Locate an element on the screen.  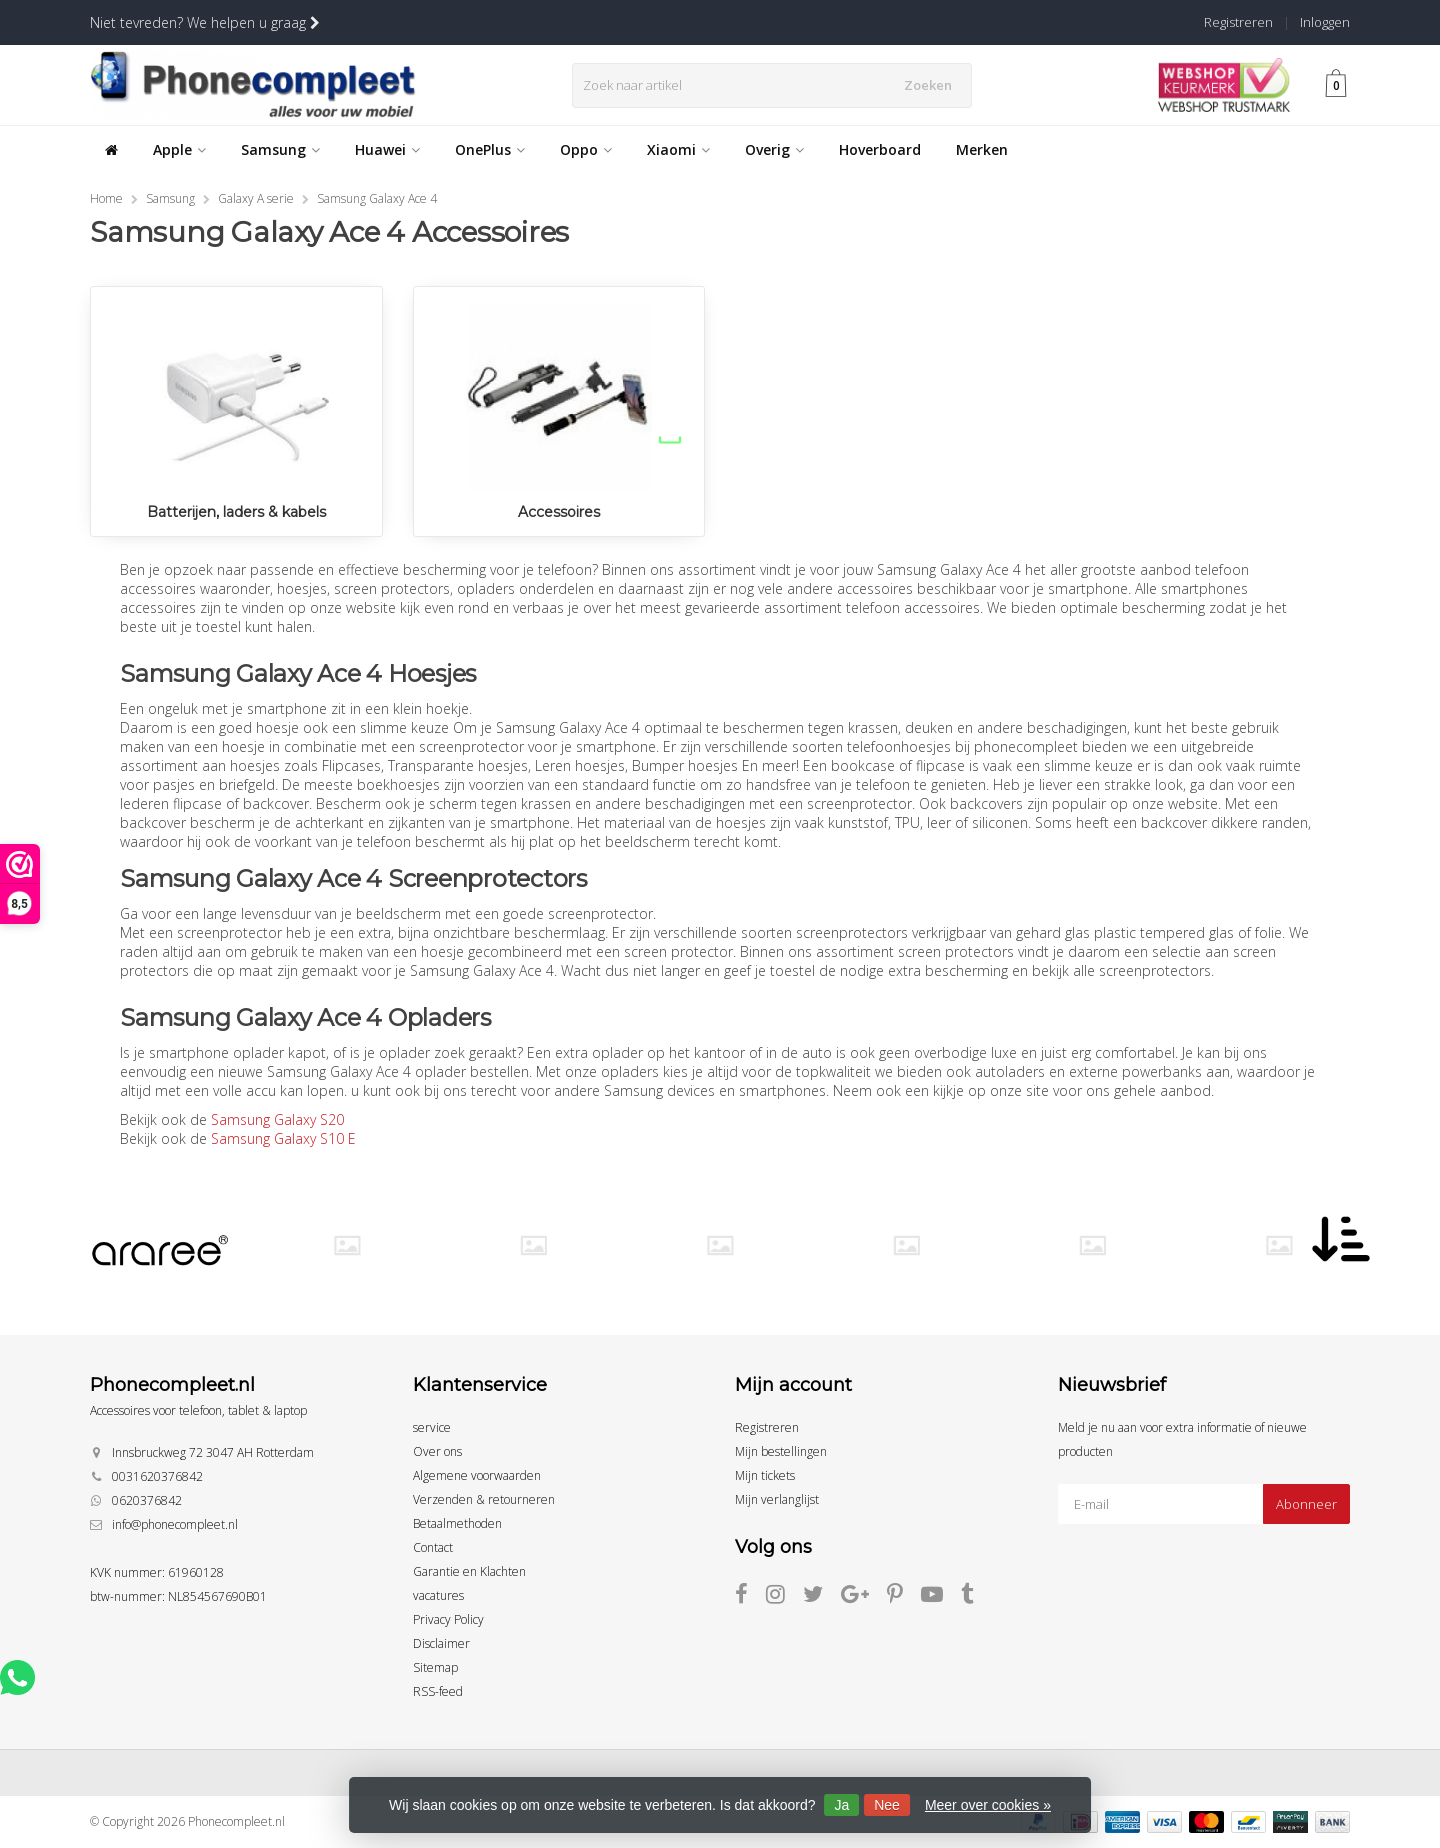
sort items in ascending order is located at coordinates (1341, 1239).